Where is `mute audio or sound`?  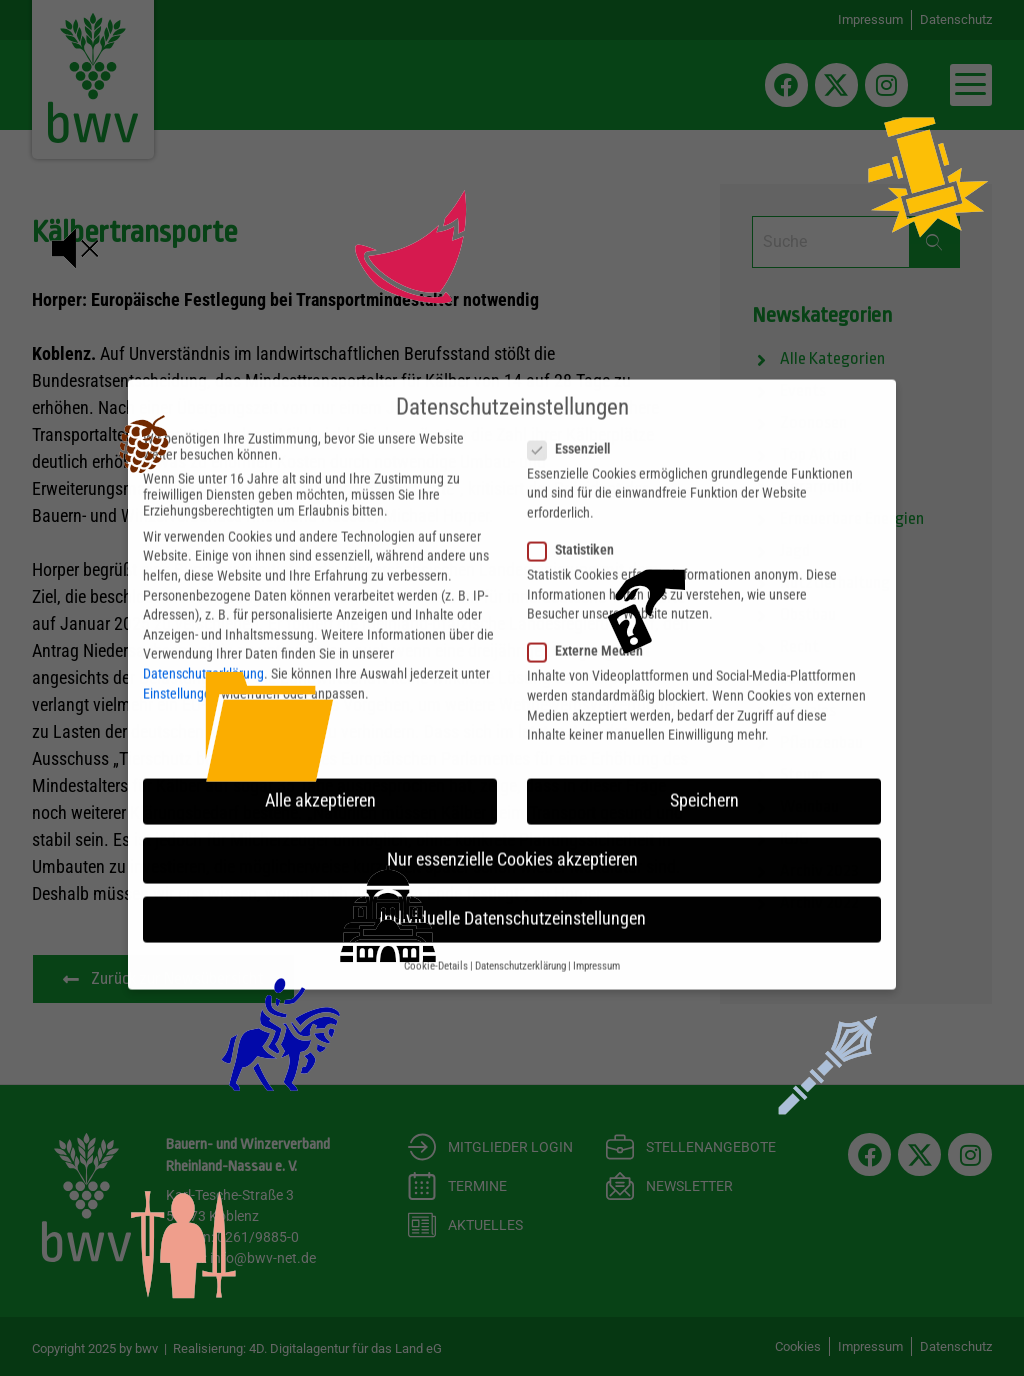 mute audio or sound is located at coordinates (73, 248).